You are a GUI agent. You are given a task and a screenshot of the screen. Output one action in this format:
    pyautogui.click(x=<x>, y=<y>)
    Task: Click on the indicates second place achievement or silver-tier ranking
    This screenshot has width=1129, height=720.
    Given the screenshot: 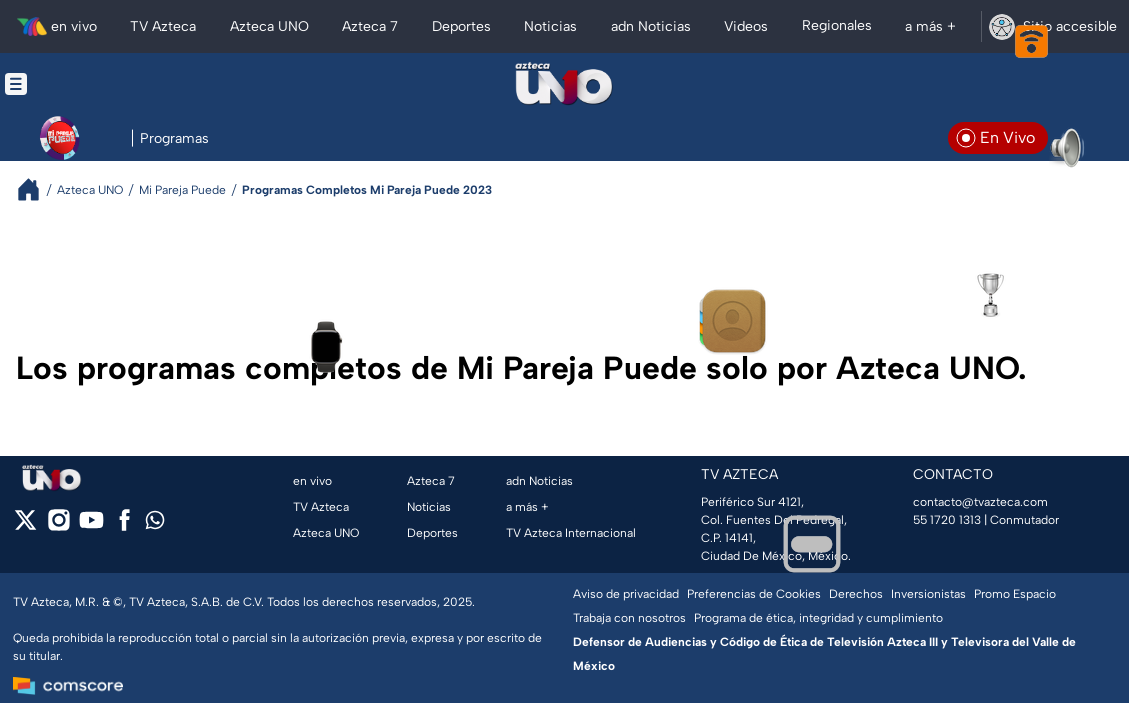 What is the action you would take?
    pyautogui.click(x=992, y=295)
    